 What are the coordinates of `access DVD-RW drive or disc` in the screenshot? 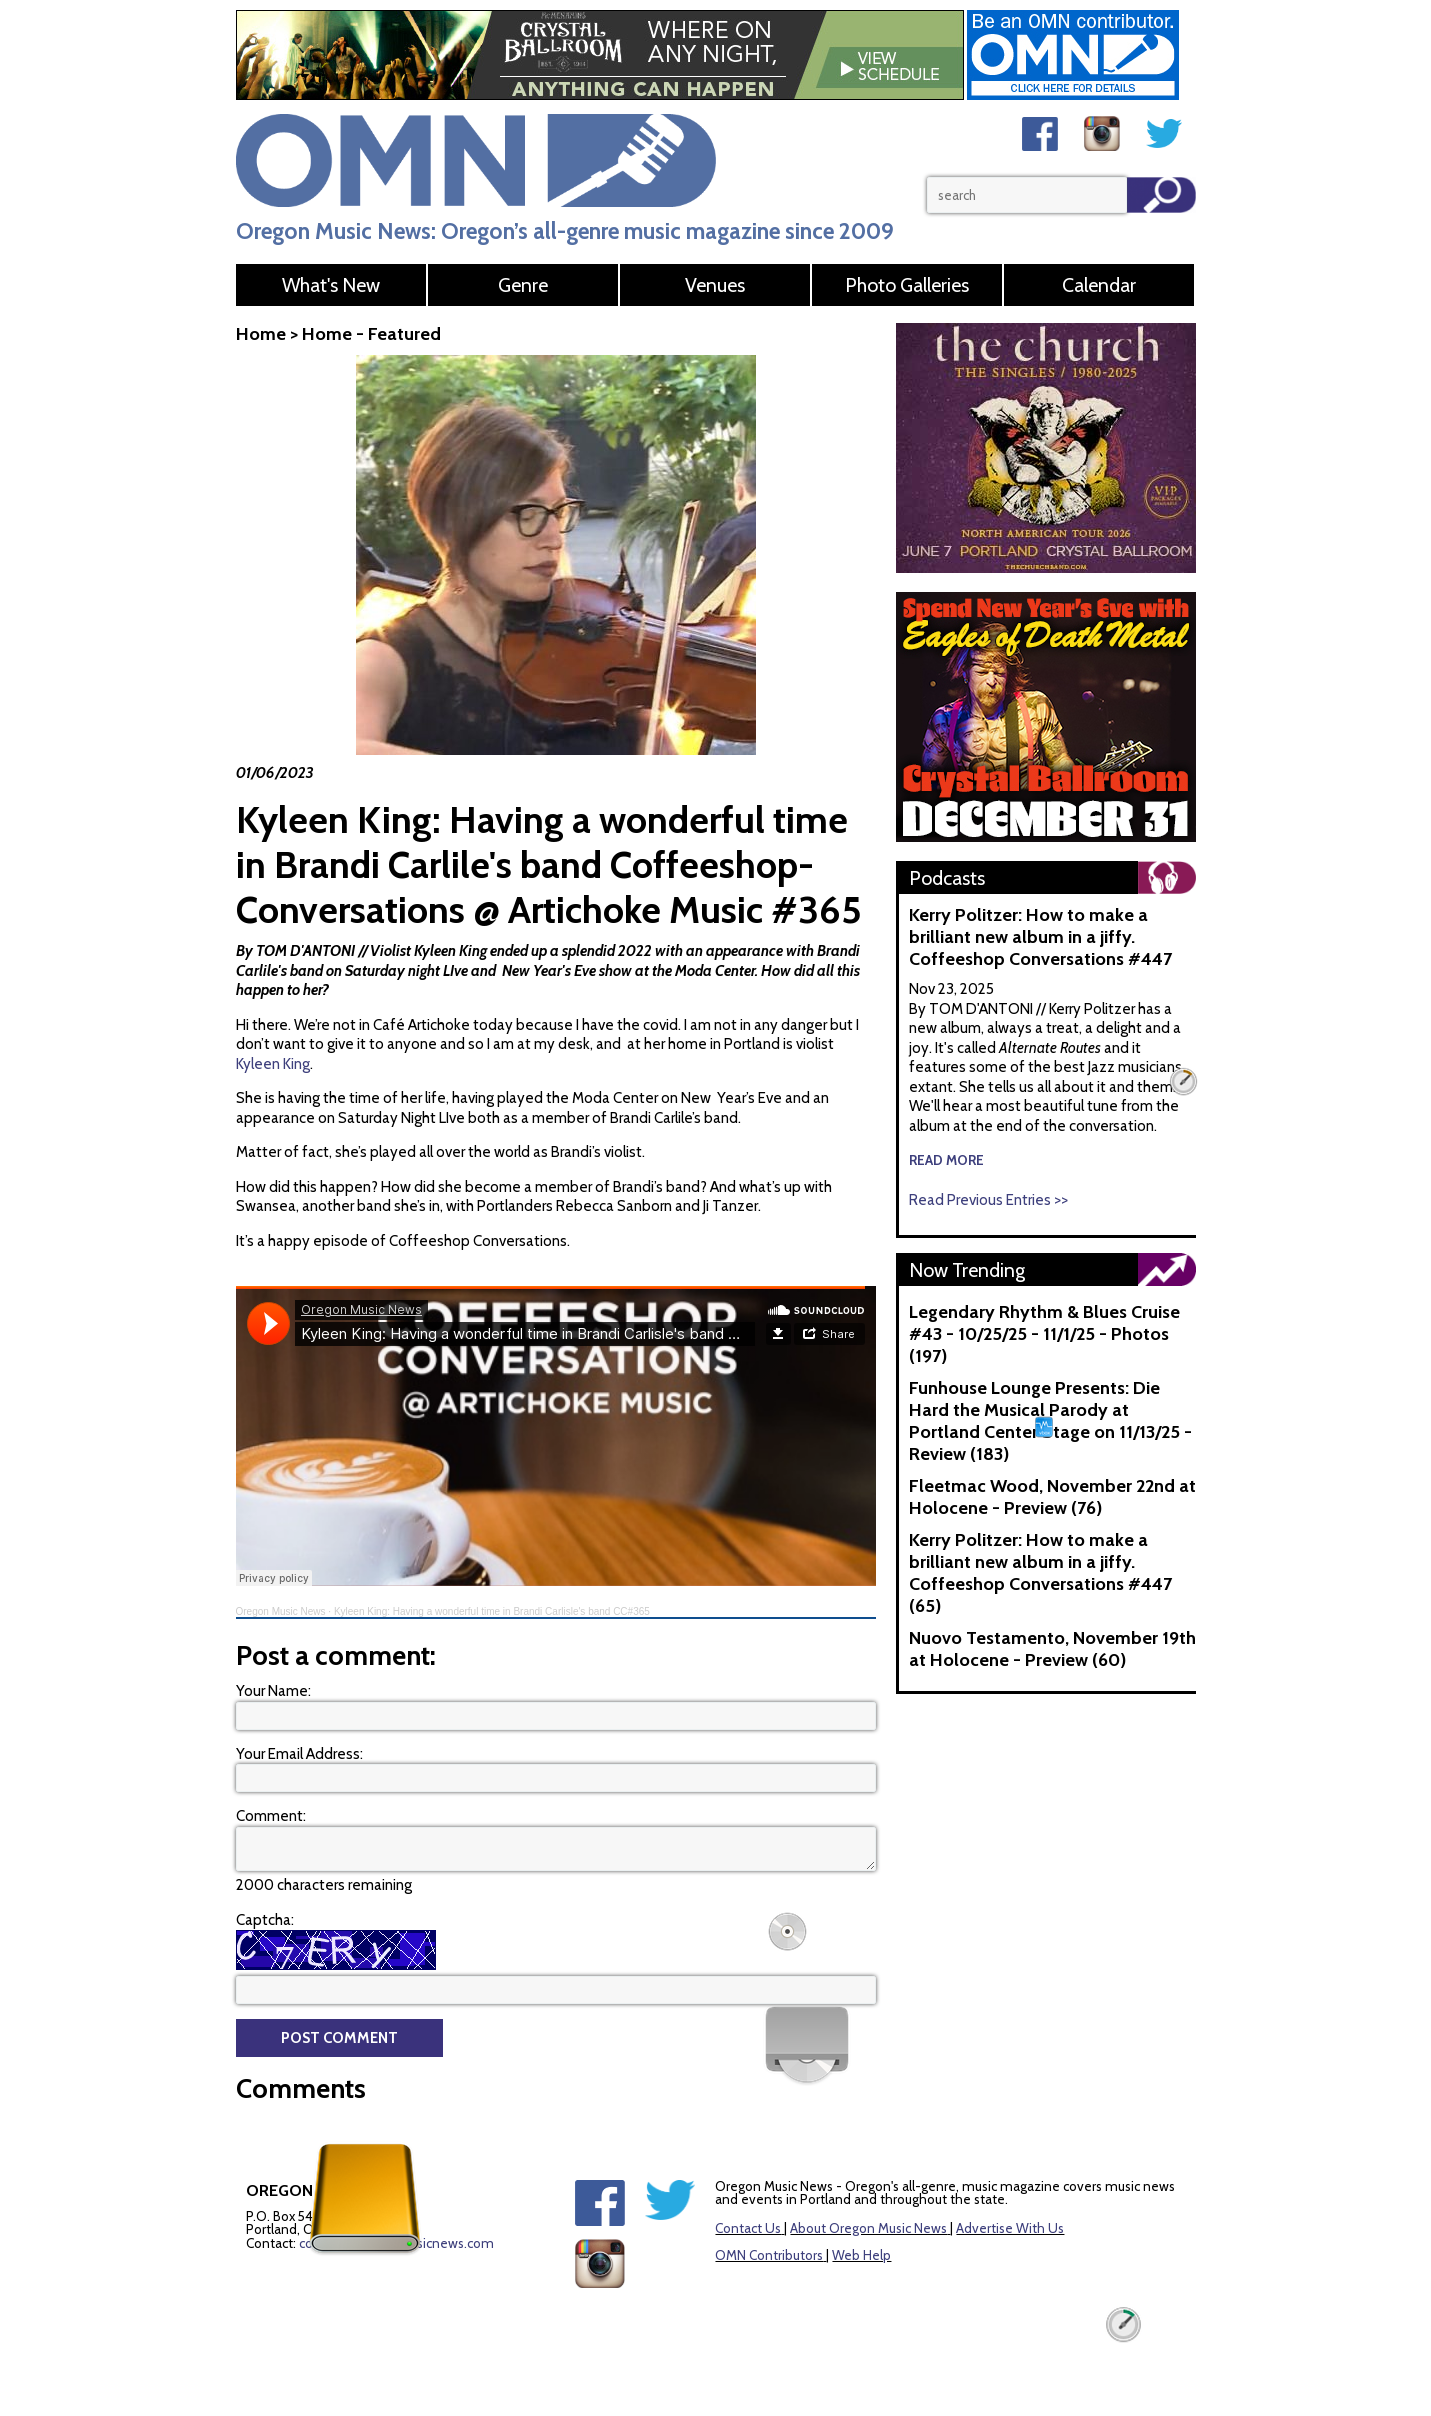 It's located at (787, 1931).